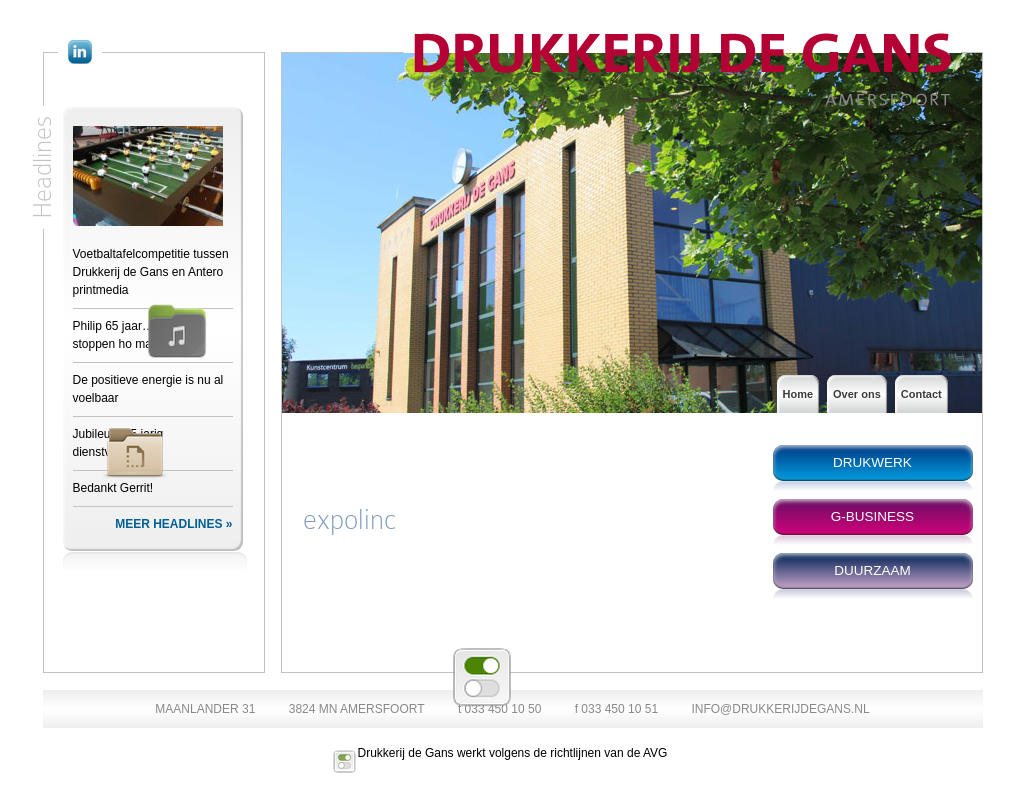 This screenshot has height=785, width=1025. I want to click on access your templates folder, so click(135, 455).